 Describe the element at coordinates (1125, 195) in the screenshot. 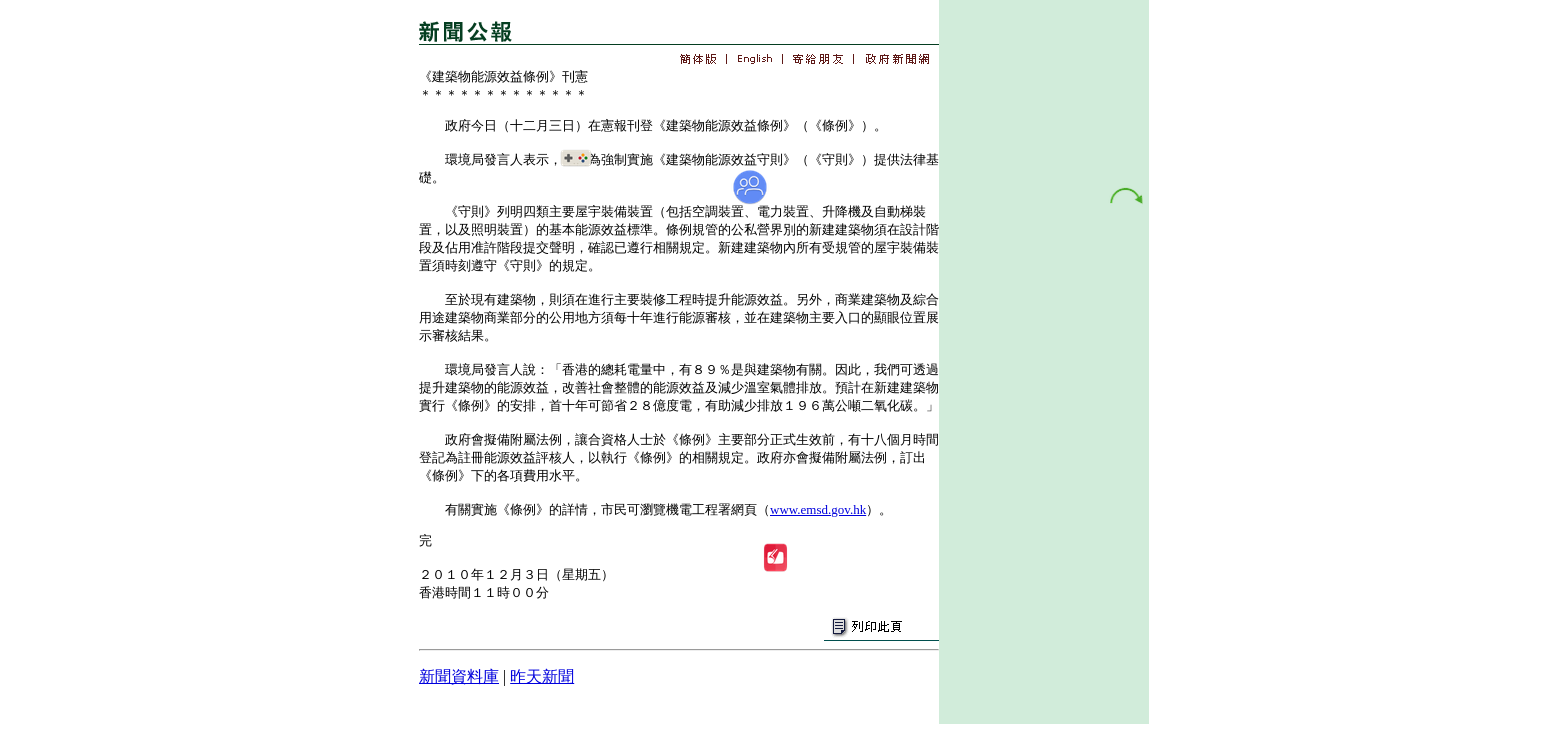

I see `redo the last undone action` at that location.